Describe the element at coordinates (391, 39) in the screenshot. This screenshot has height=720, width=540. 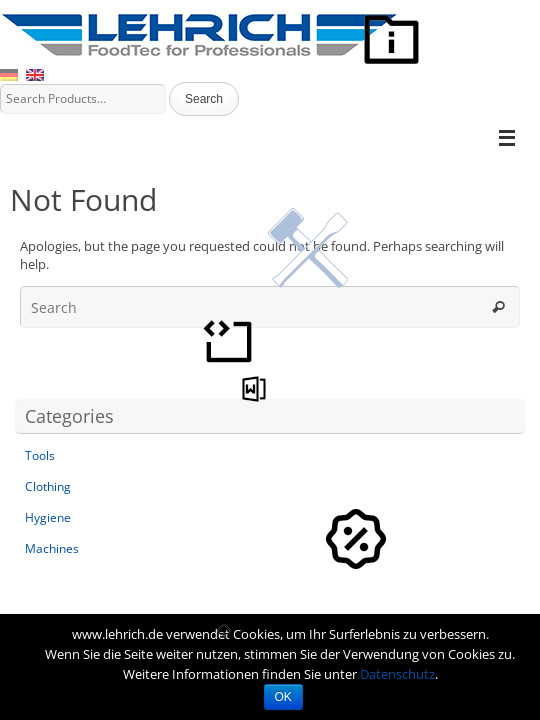
I see `view folder details or properties` at that location.